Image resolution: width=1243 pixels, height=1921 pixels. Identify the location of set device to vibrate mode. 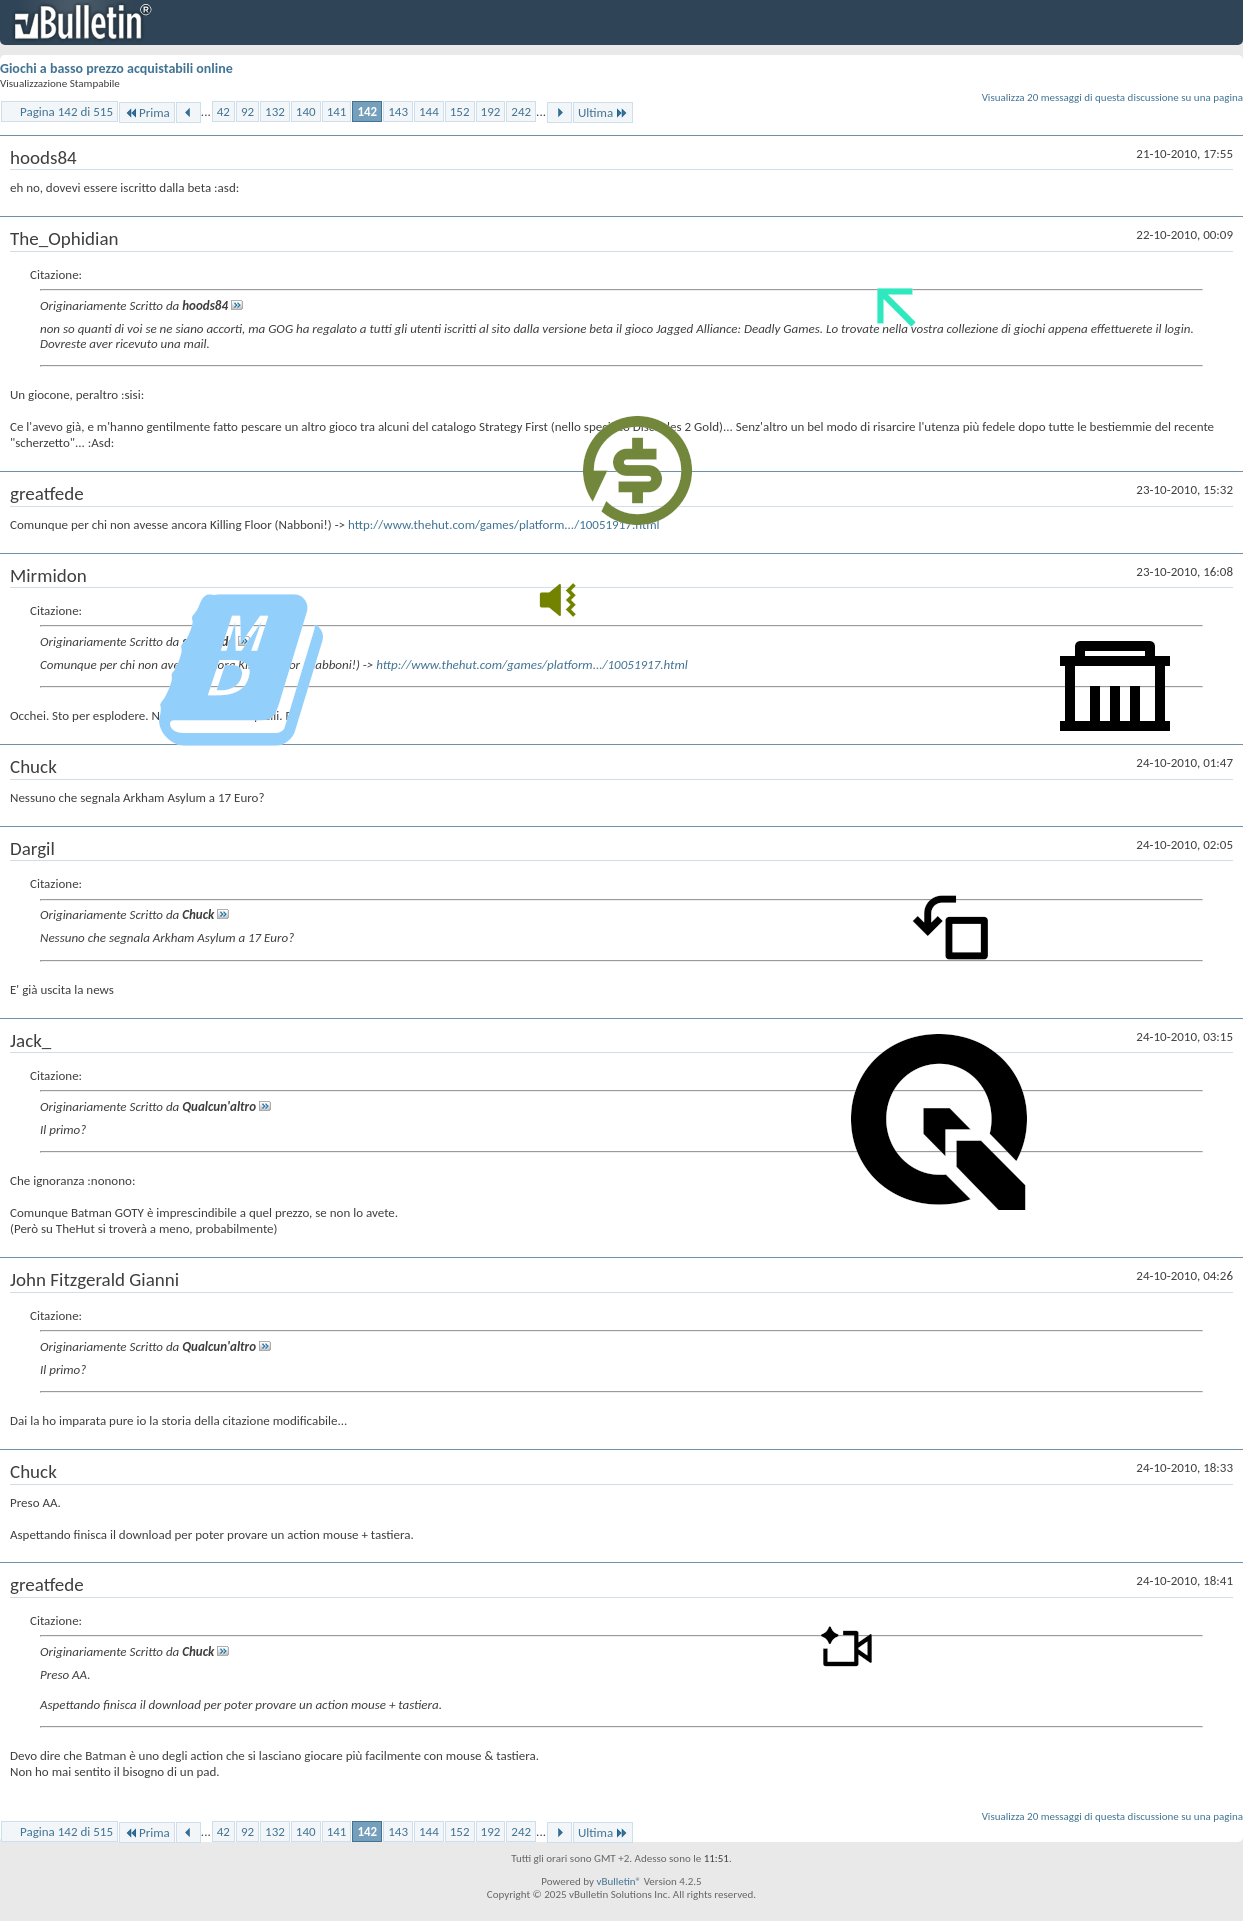
(559, 600).